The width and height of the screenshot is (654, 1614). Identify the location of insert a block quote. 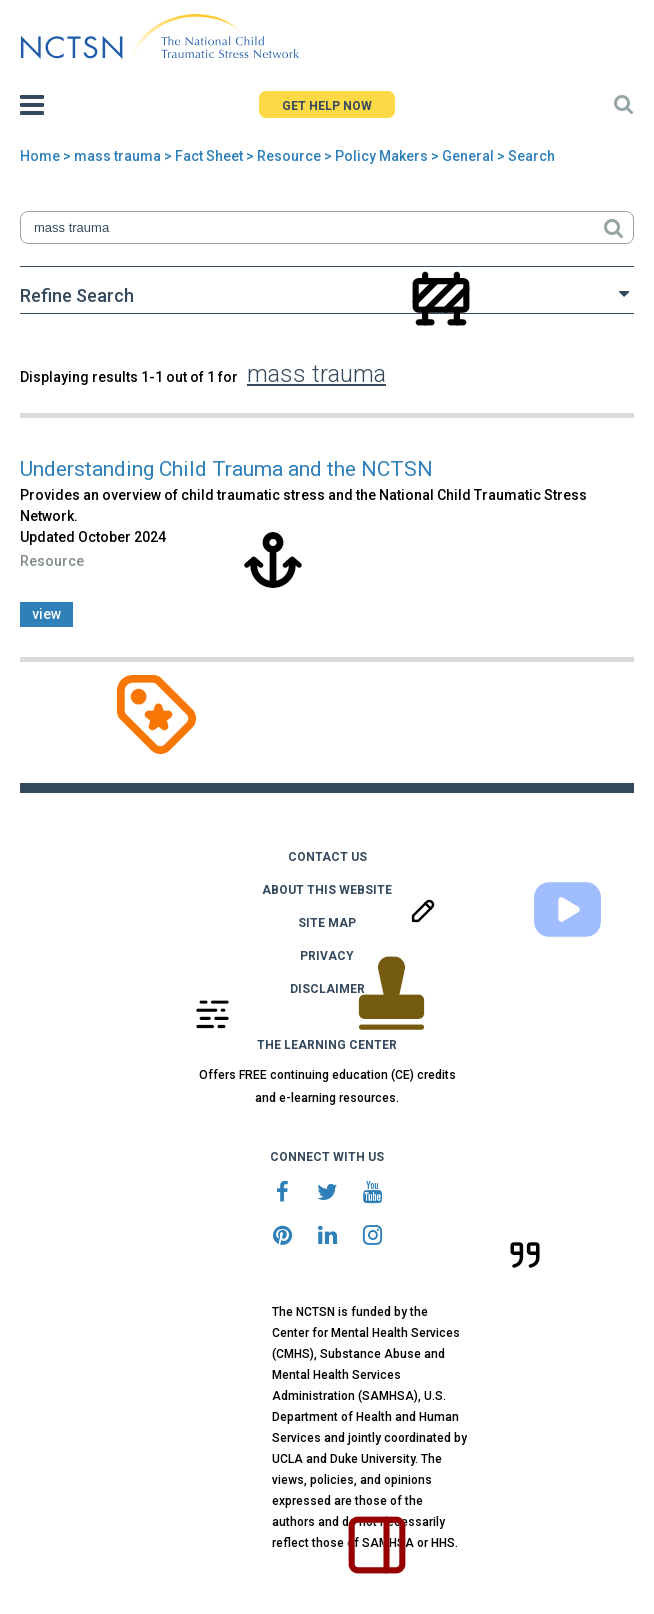
(525, 1255).